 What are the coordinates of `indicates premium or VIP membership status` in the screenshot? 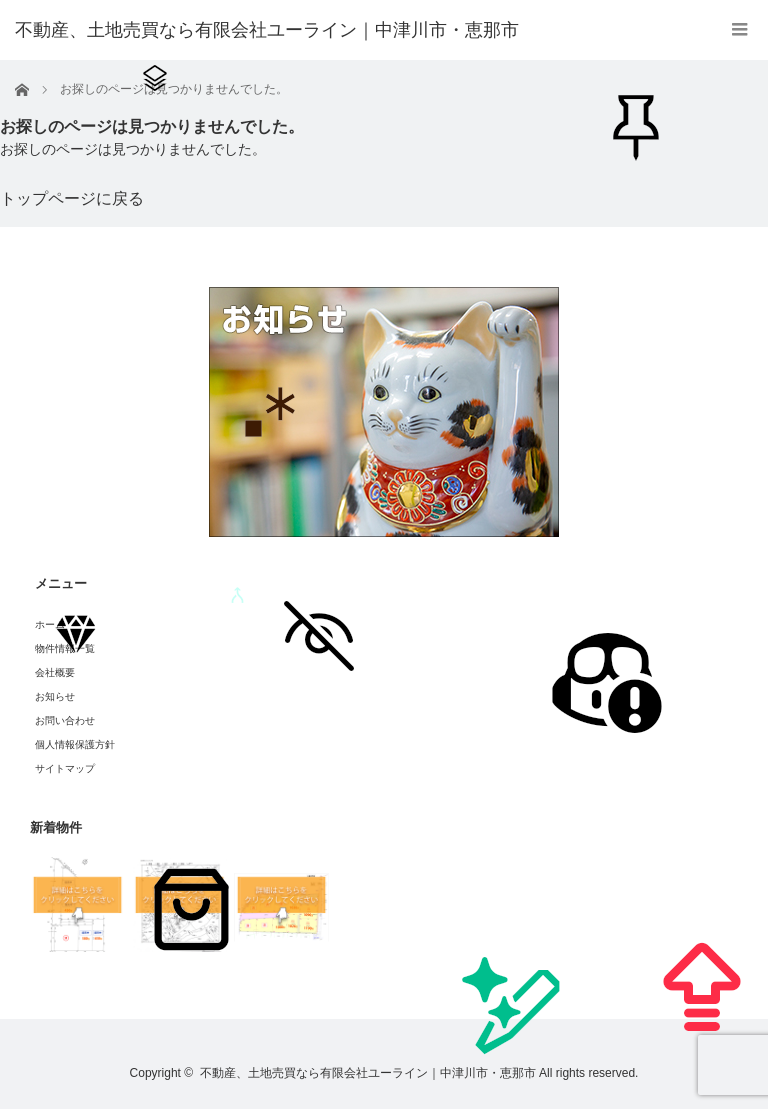 It's located at (76, 634).